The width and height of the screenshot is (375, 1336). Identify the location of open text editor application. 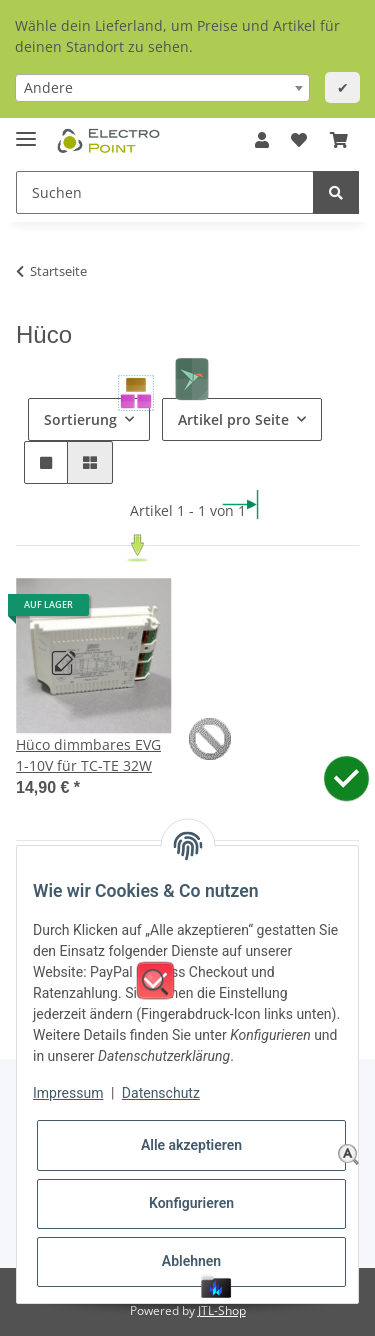
(62, 663).